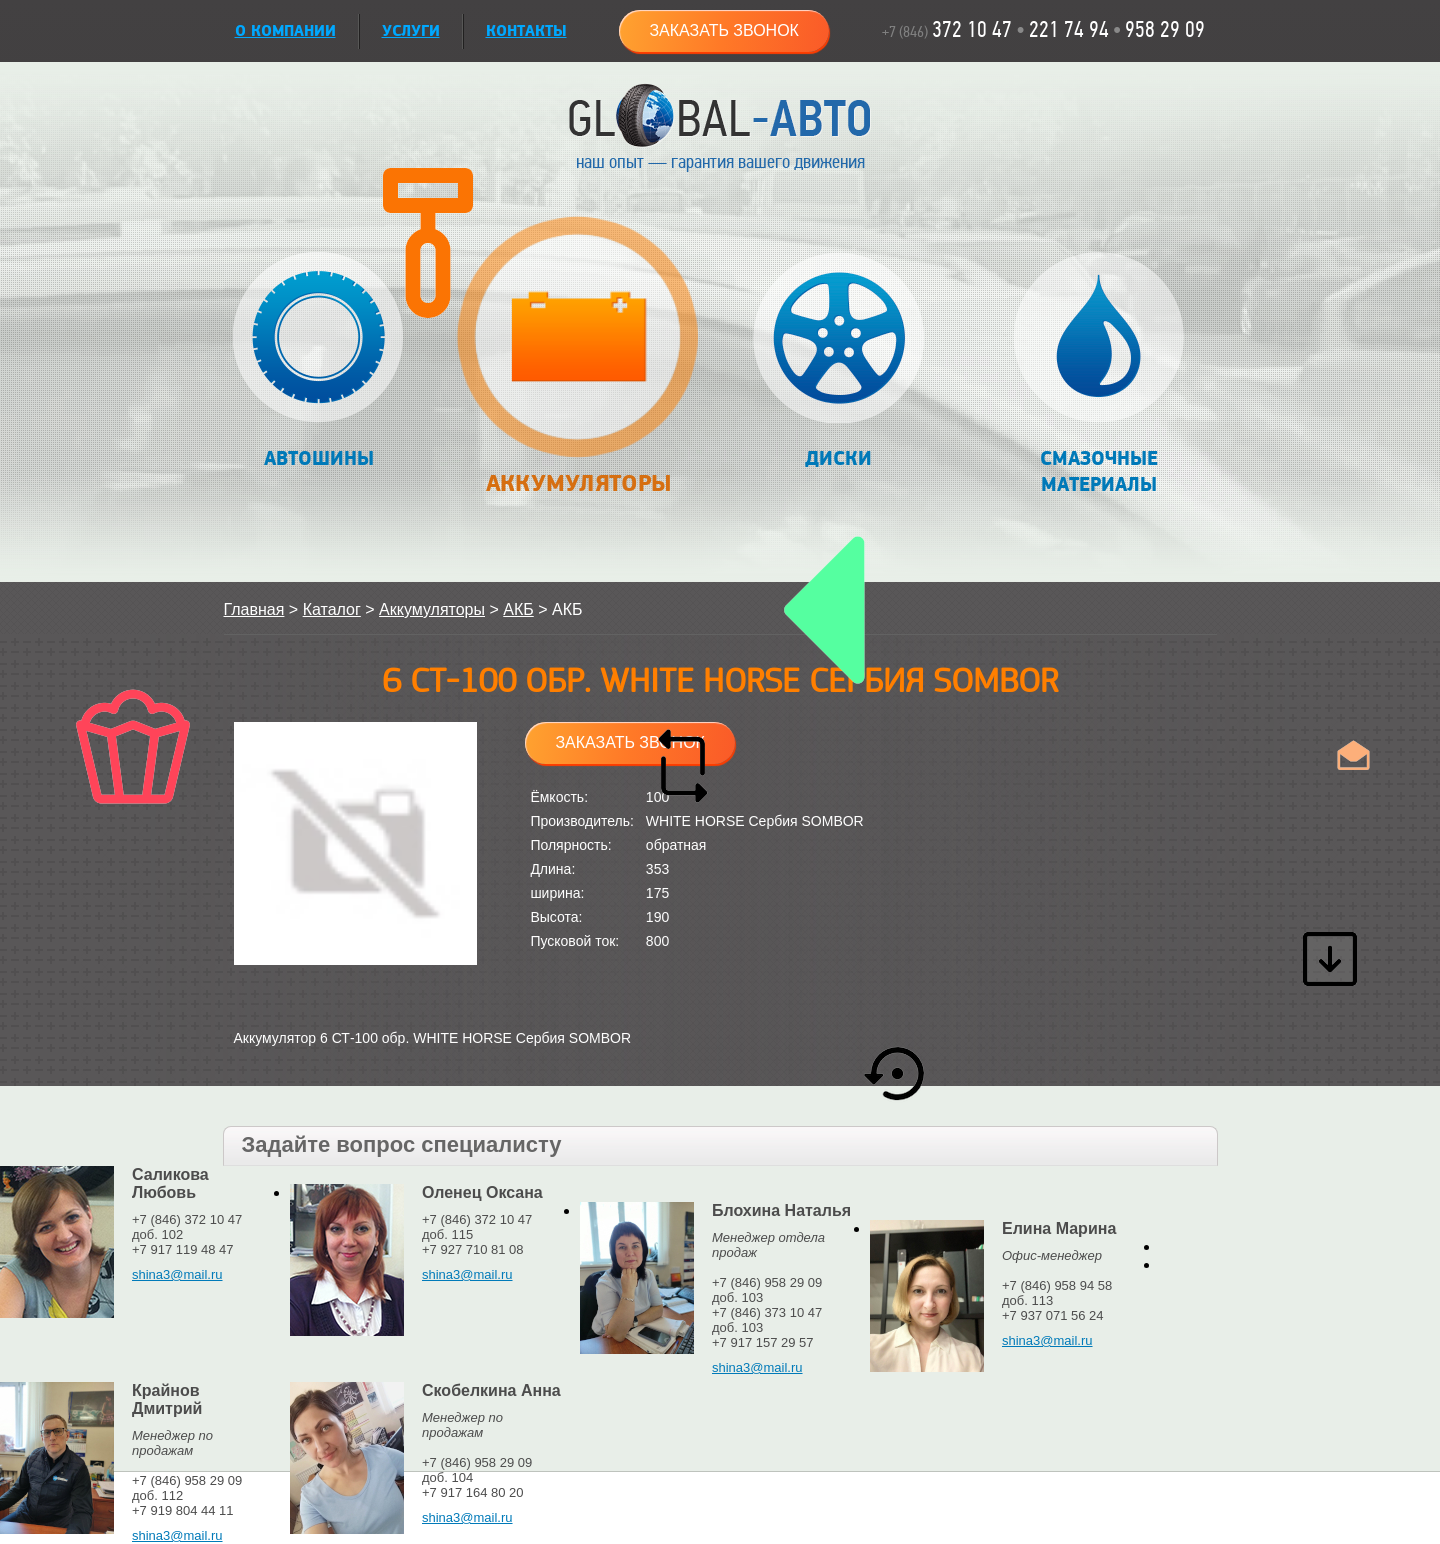  Describe the element at coordinates (831, 610) in the screenshot. I see `go back to the previous screen` at that location.